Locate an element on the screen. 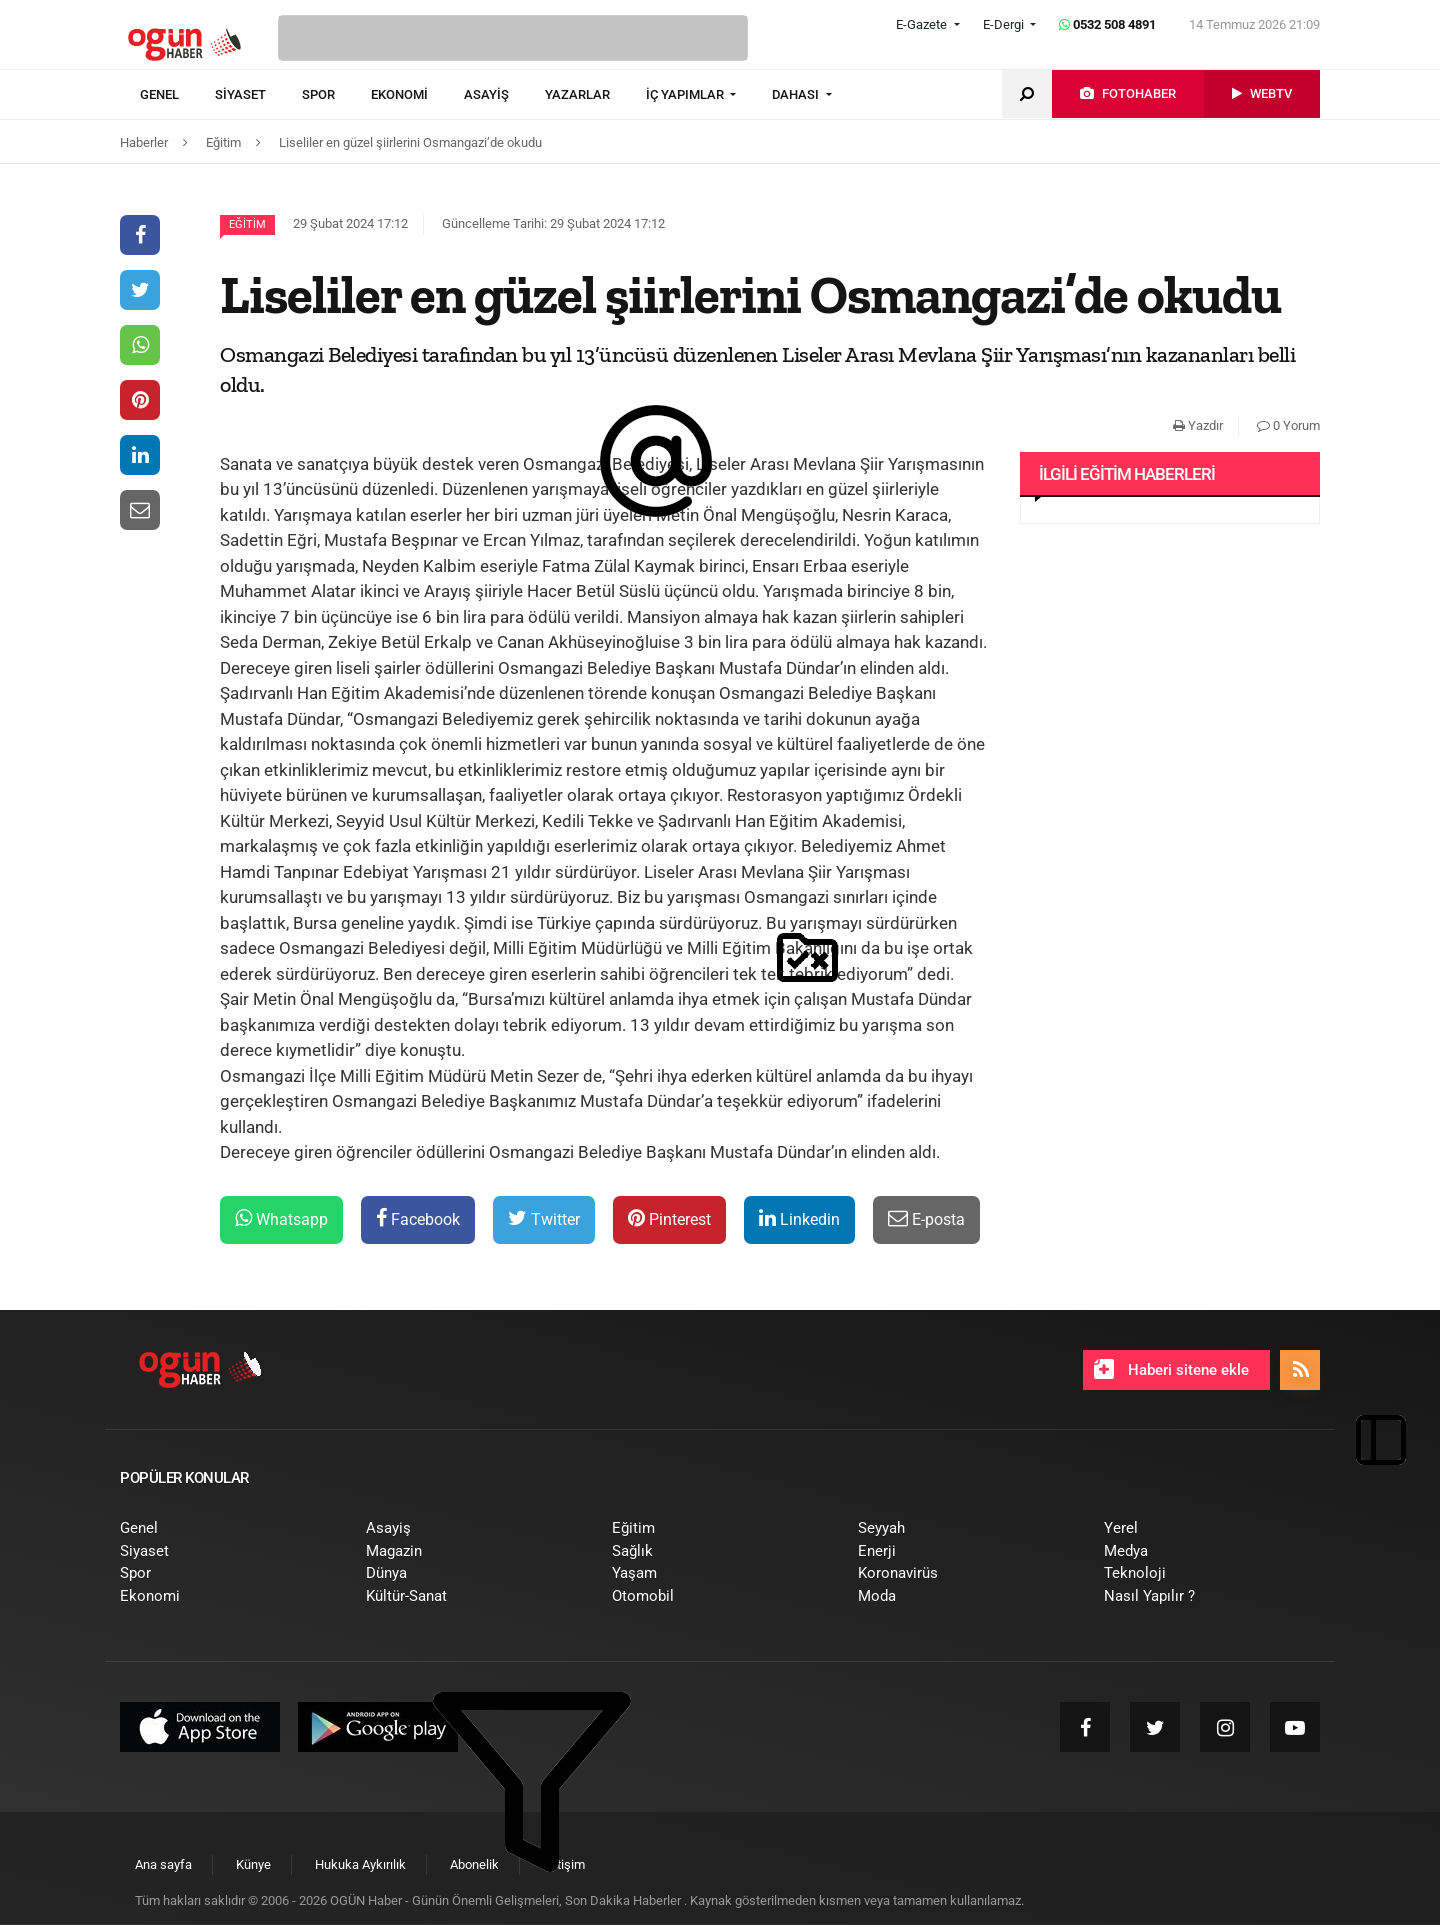 Image resolution: width=1440 pixels, height=1925 pixels. mention a user in a post or comment is located at coordinates (656, 461).